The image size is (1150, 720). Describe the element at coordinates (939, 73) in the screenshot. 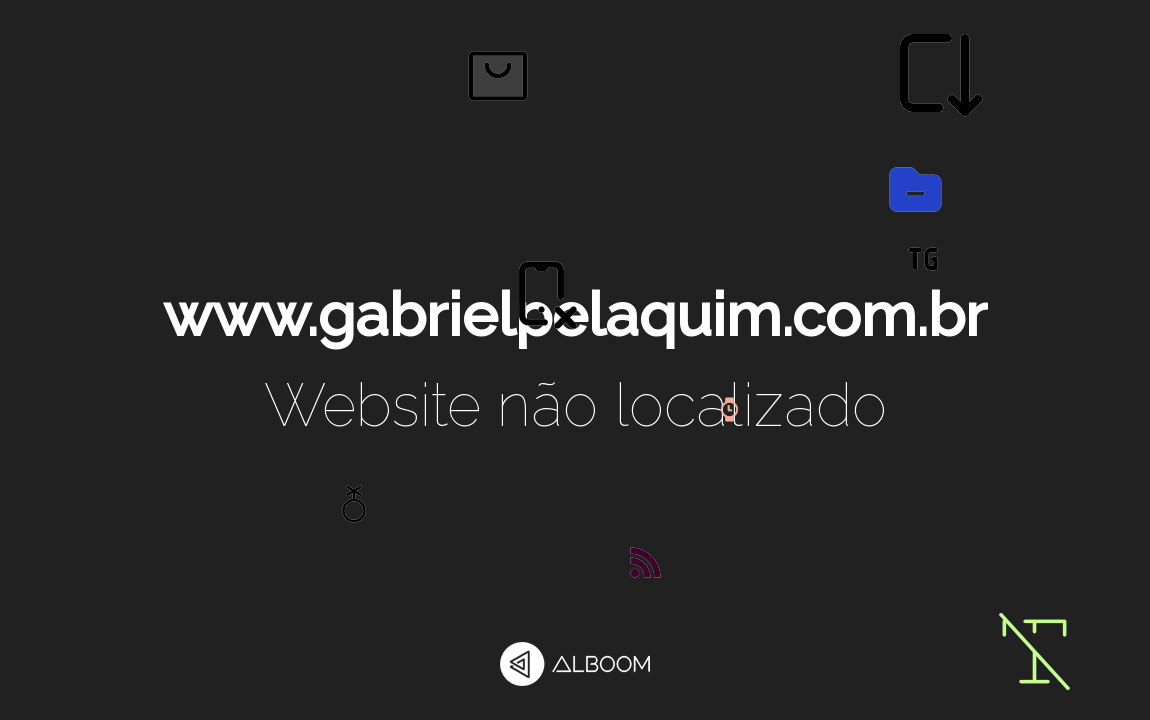

I see `auto-fit content to bottom boundary` at that location.